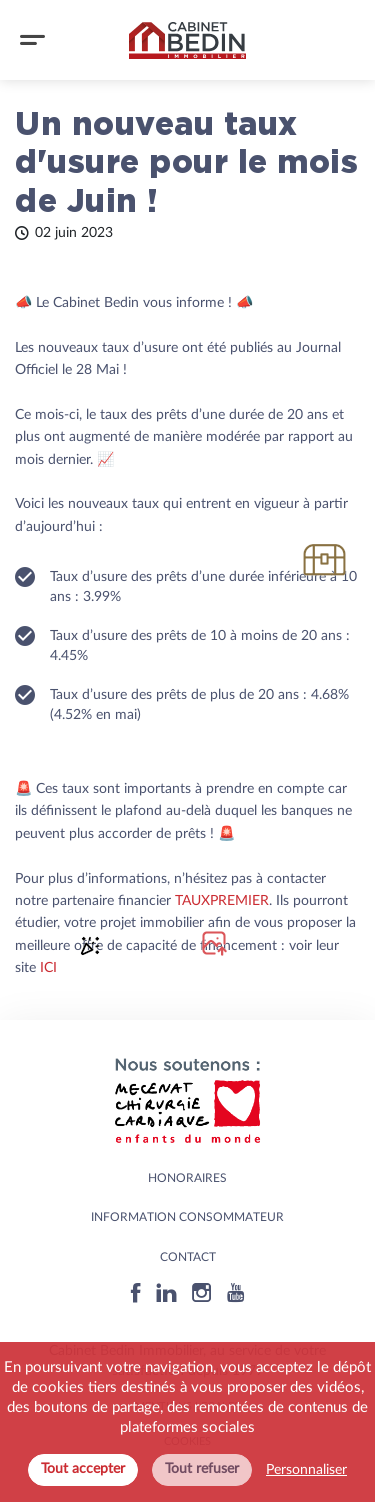 This screenshot has width=375, height=1502. Describe the element at coordinates (324, 560) in the screenshot. I see `access your rewards or collectibles` at that location.